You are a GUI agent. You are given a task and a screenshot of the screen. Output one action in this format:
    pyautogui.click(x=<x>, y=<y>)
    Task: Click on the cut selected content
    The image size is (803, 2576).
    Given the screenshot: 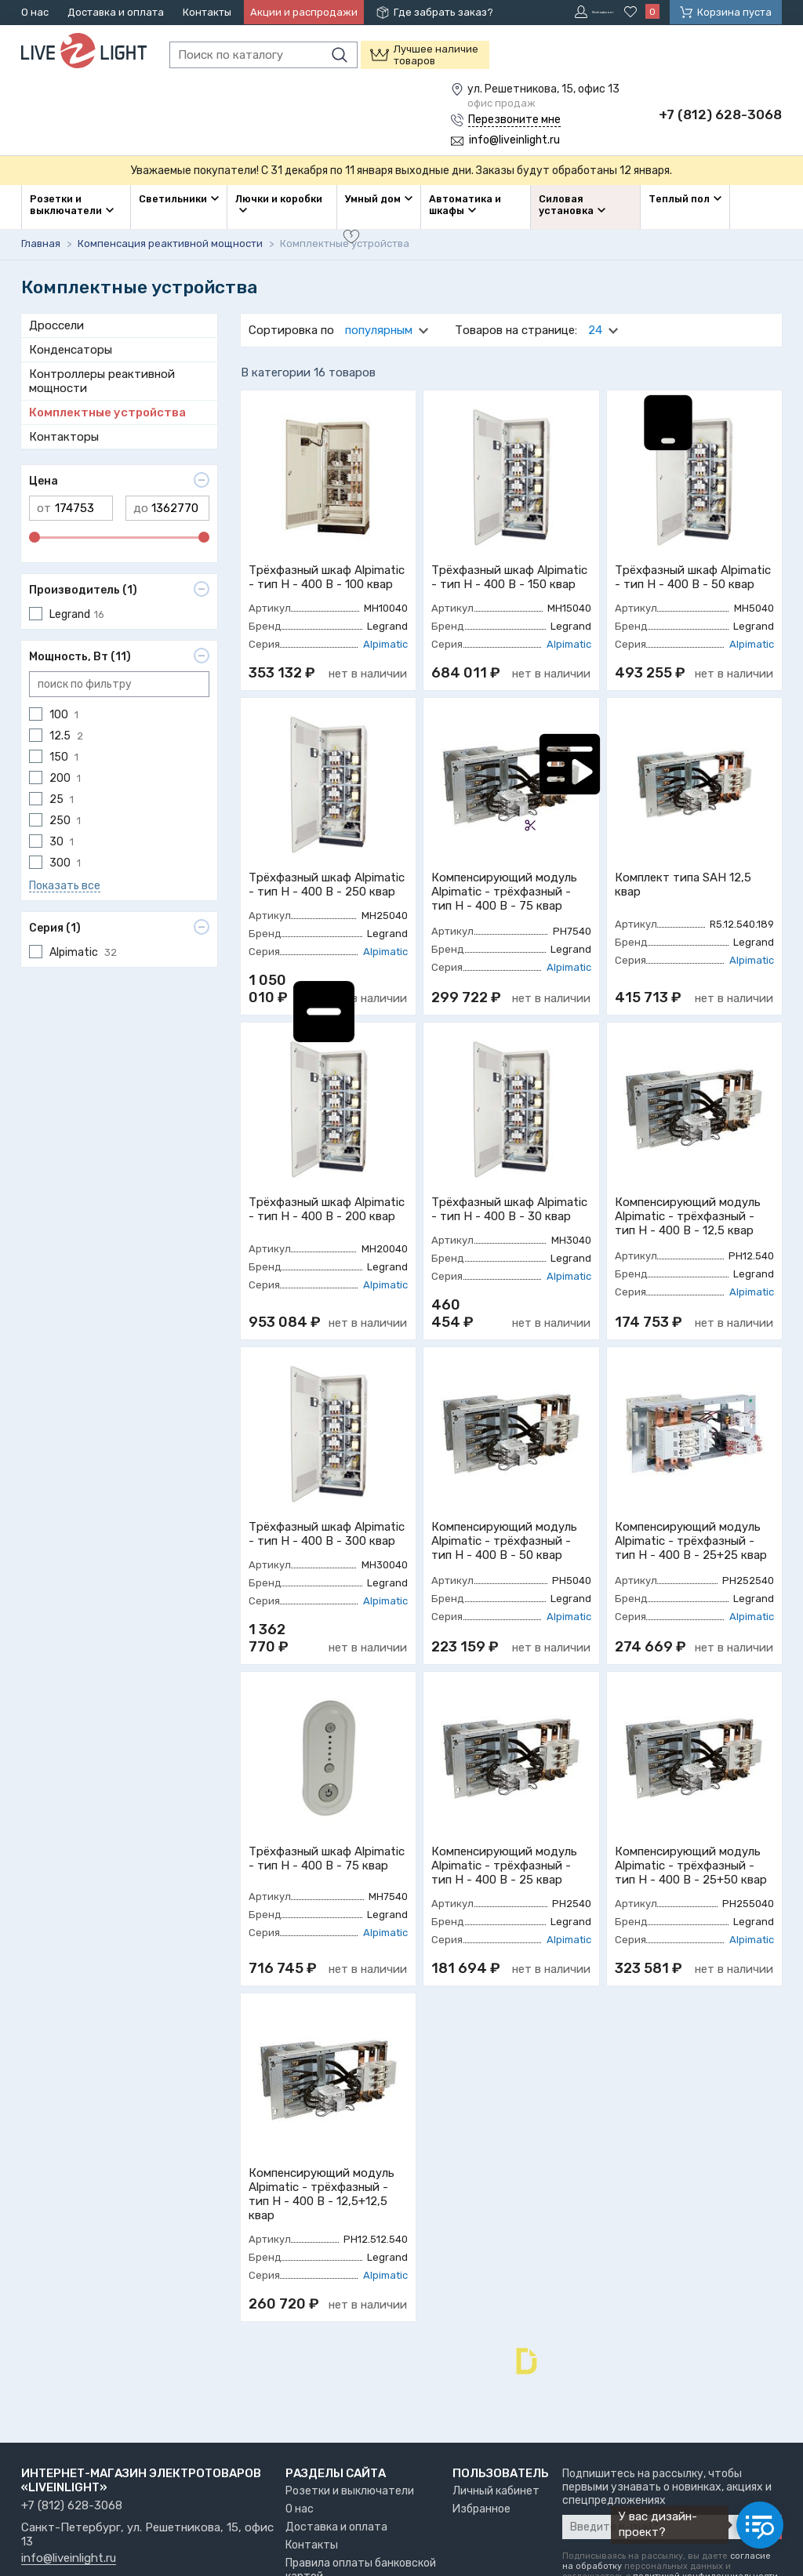 What is the action you would take?
    pyautogui.click(x=530, y=825)
    